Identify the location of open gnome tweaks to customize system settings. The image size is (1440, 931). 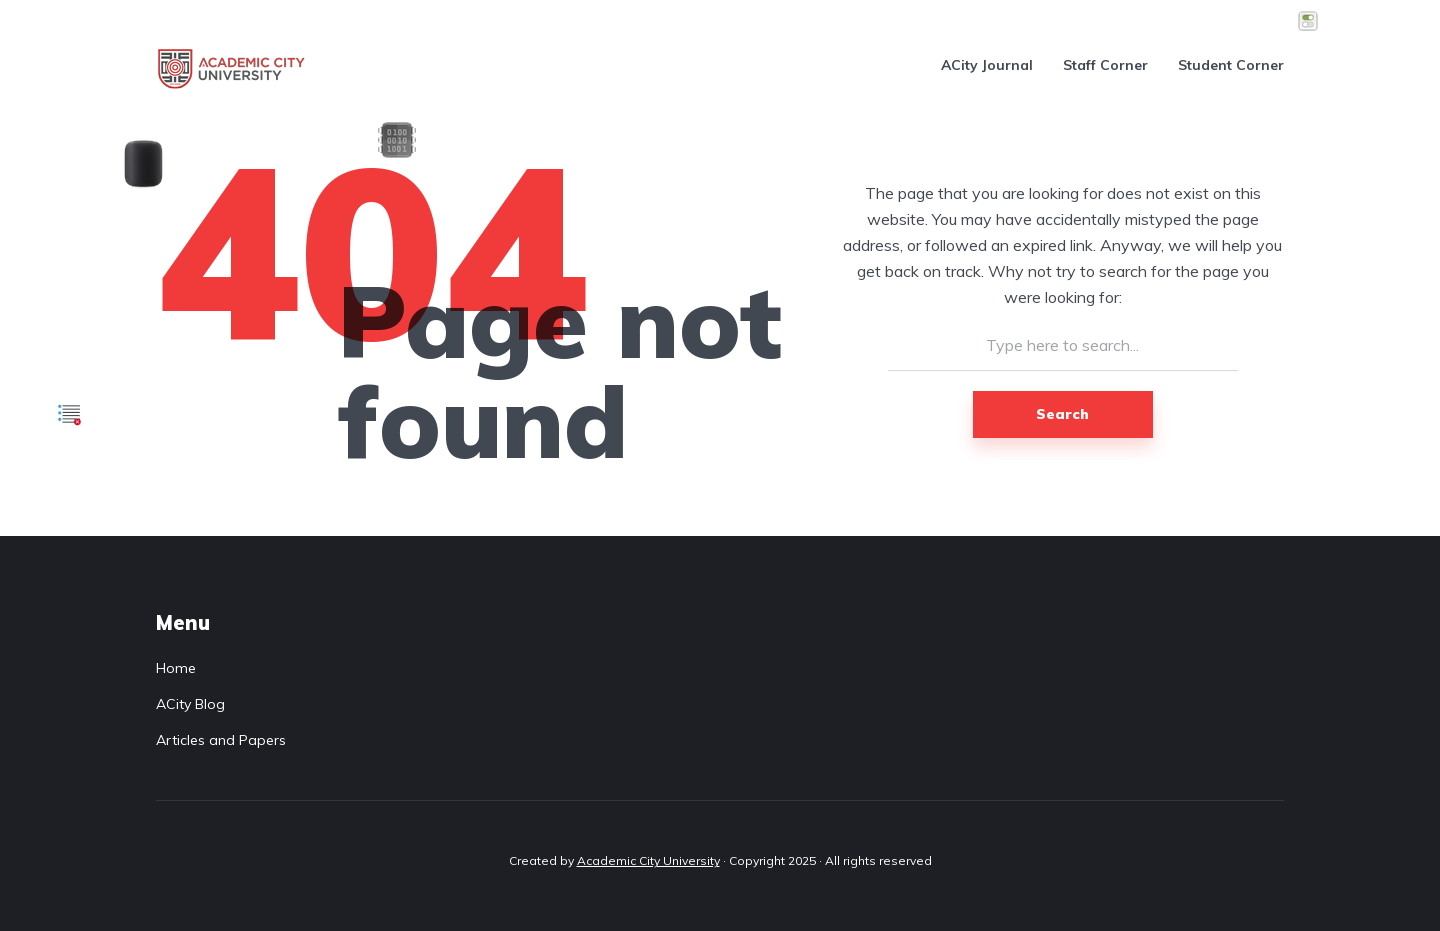
(1308, 21).